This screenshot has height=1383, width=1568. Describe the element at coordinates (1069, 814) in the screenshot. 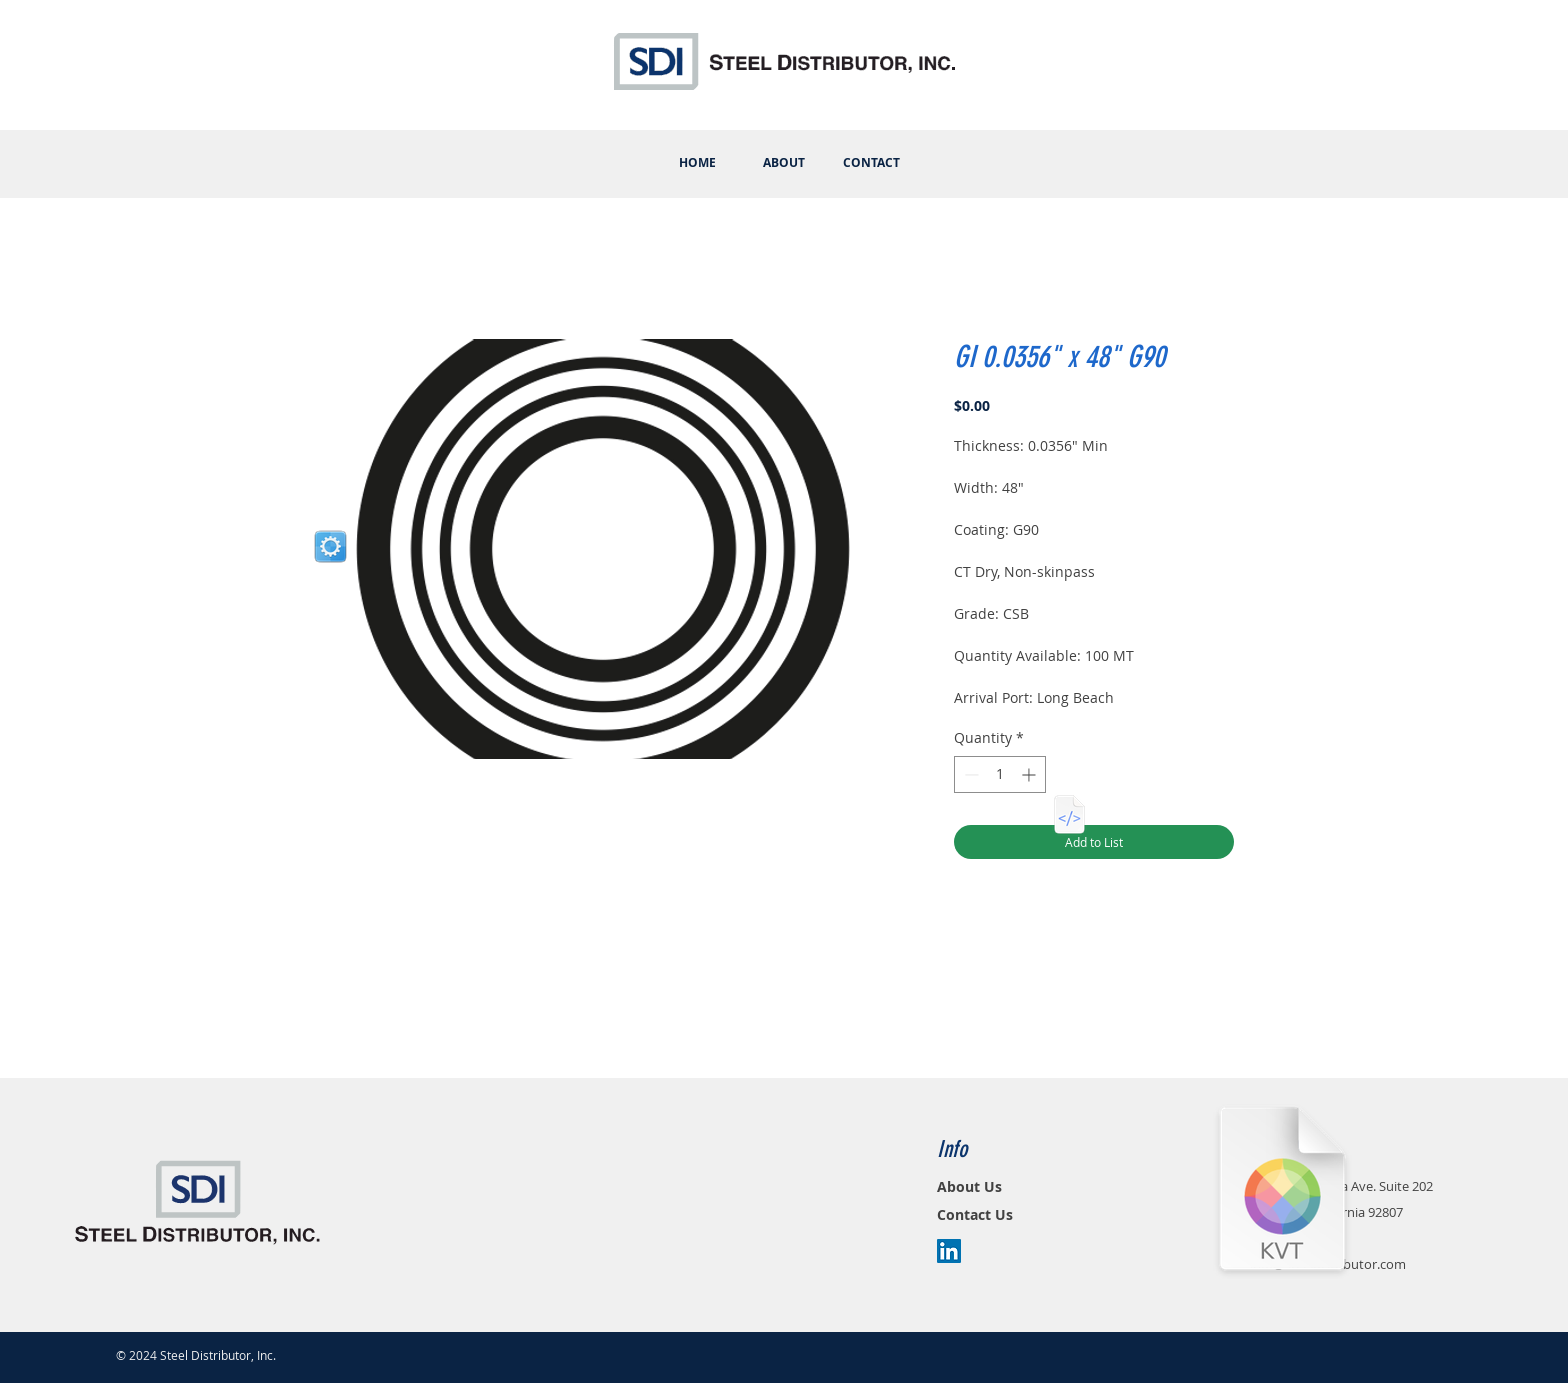

I see `an HTML or web document file` at that location.